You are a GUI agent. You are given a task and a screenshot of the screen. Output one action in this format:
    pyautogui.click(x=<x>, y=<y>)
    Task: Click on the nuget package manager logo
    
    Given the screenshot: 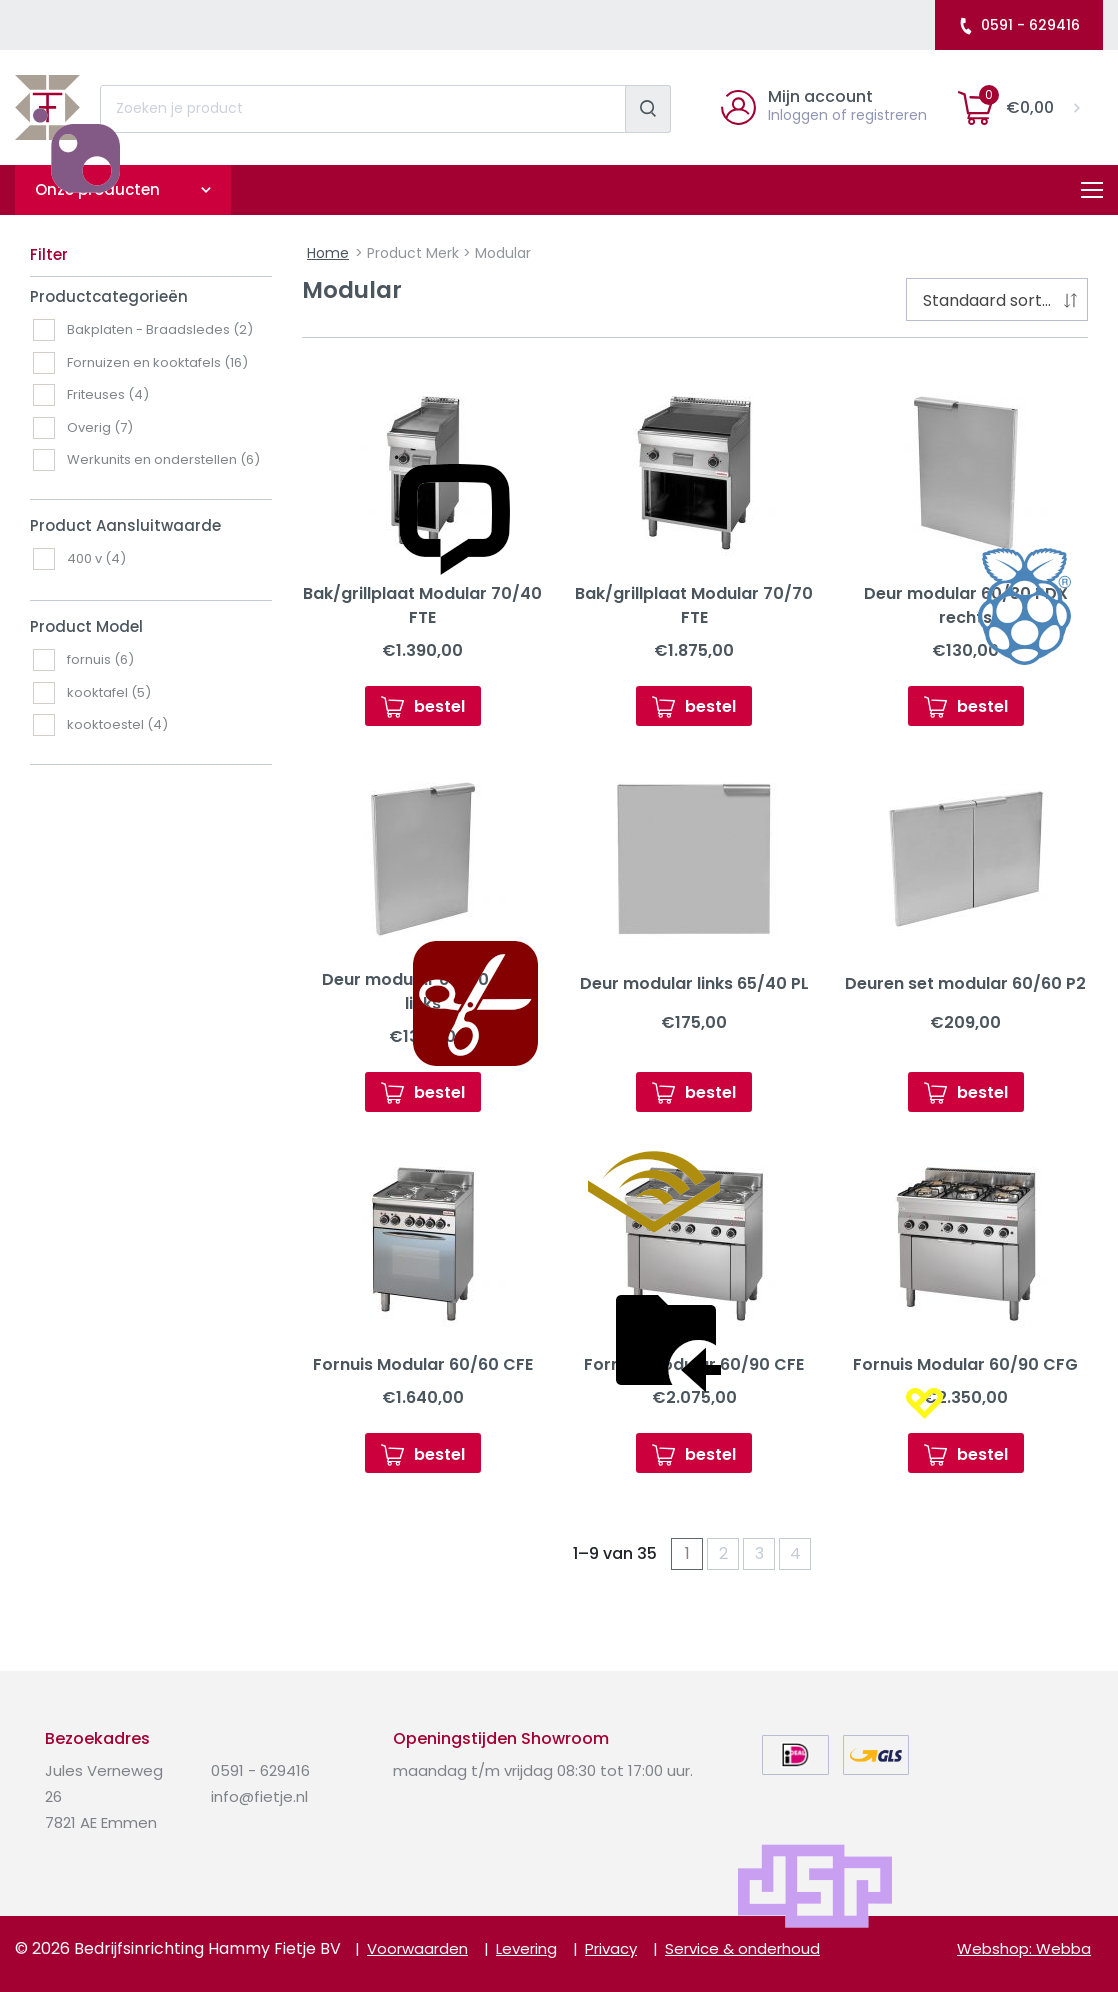 What is the action you would take?
    pyautogui.click(x=76, y=150)
    